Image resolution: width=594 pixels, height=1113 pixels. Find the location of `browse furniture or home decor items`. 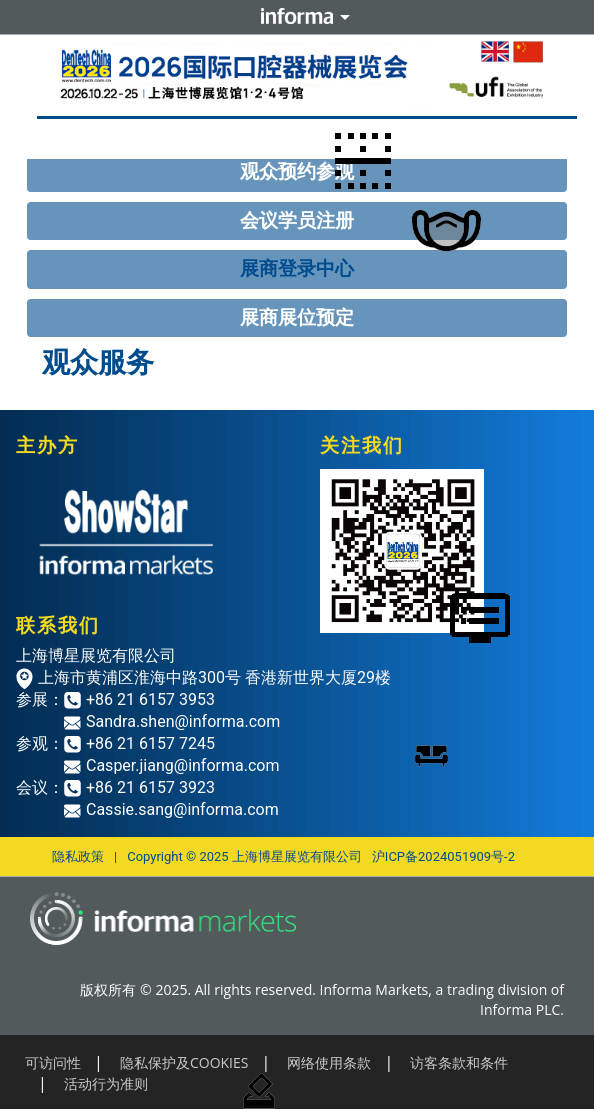

browse furniture or home decor items is located at coordinates (431, 755).